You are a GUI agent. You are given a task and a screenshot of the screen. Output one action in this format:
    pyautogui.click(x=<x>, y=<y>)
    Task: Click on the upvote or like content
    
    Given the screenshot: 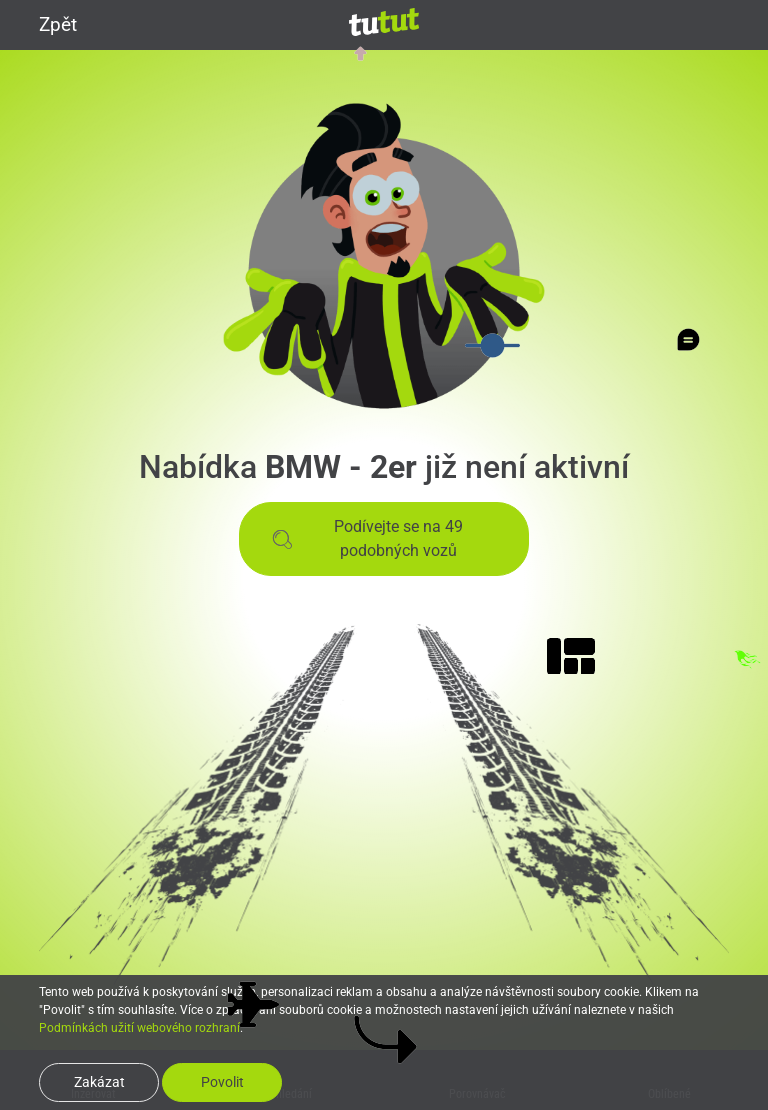 What is the action you would take?
    pyautogui.click(x=360, y=53)
    